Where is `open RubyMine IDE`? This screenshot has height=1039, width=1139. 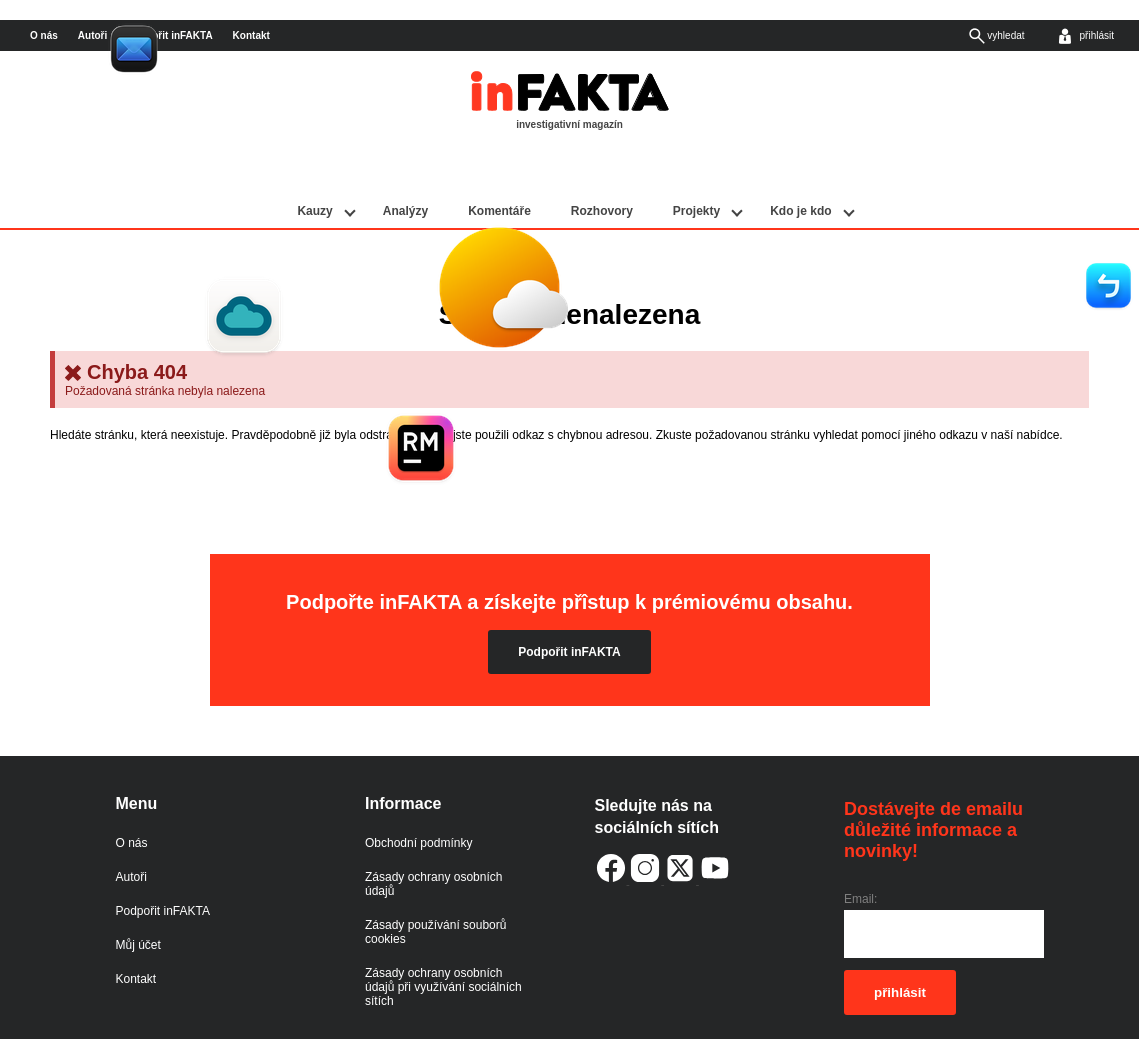 open RubyMine IDE is located at coordinates (421, 448).